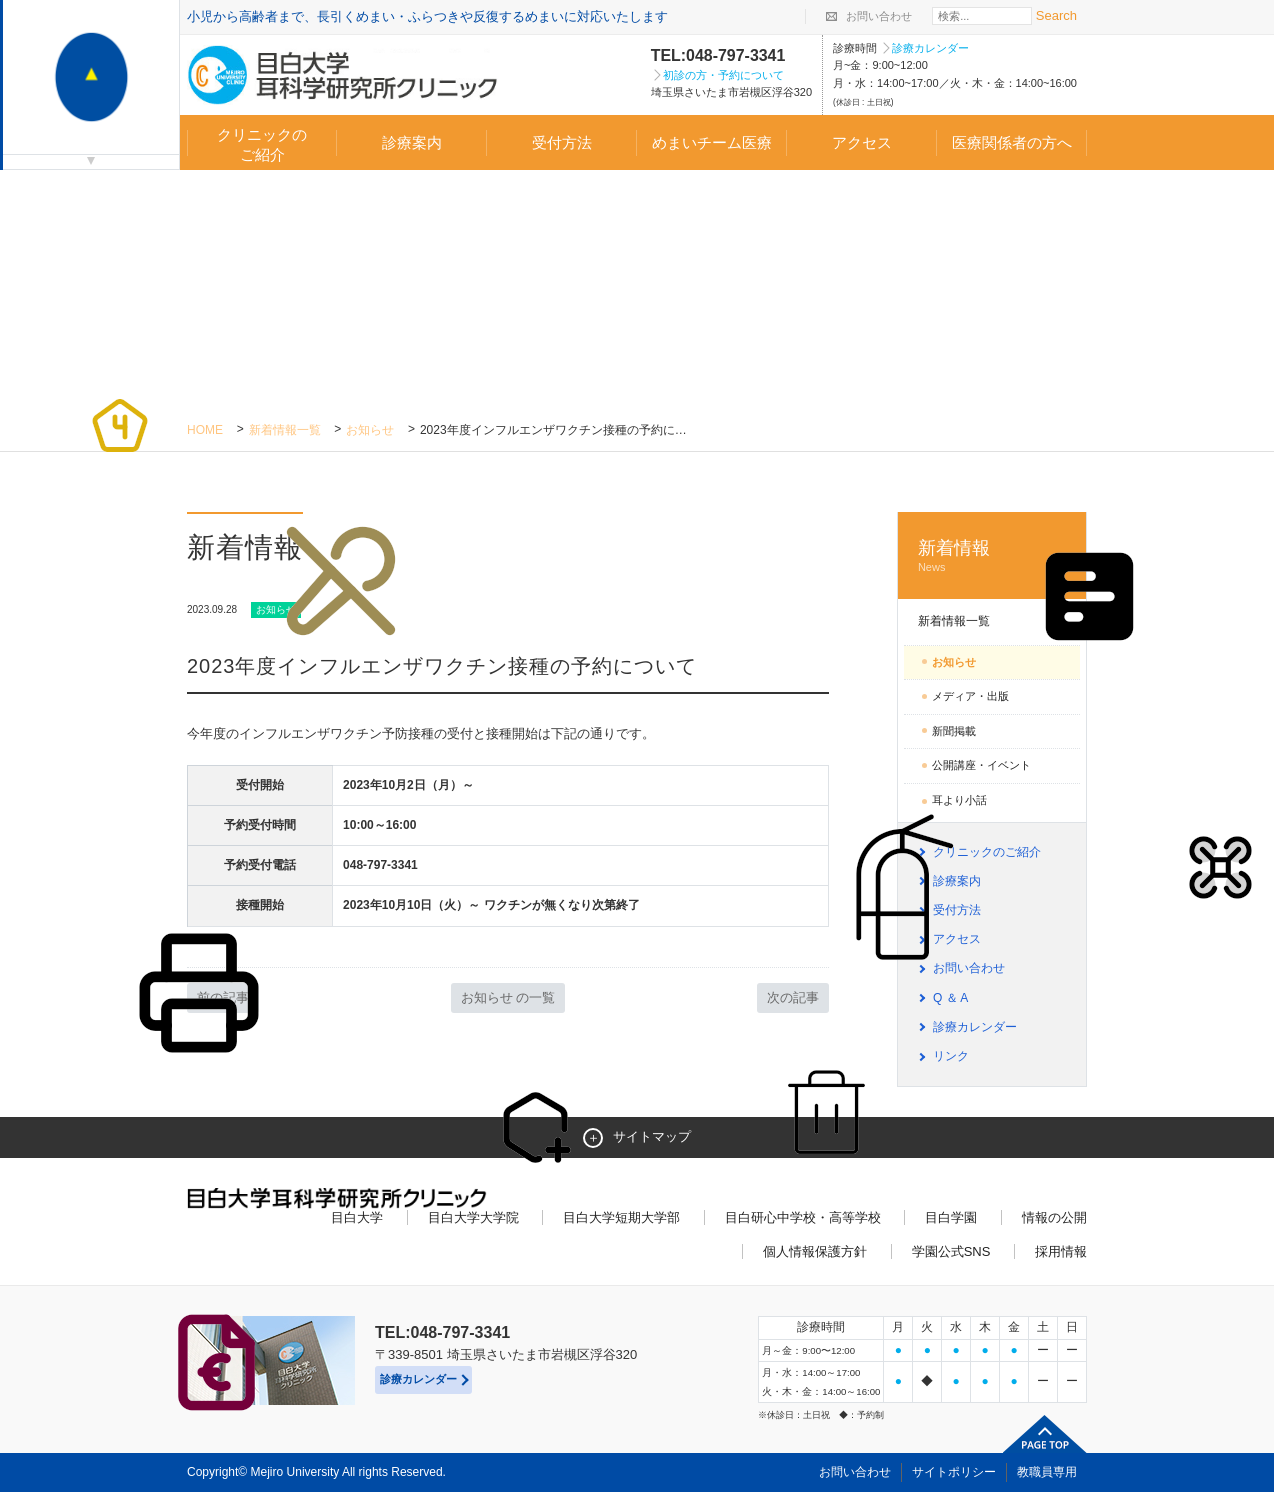 Image resolution: width=1274 pixels, height=1492 pixels. I want to click on access drone controls, so click(1220, 867).